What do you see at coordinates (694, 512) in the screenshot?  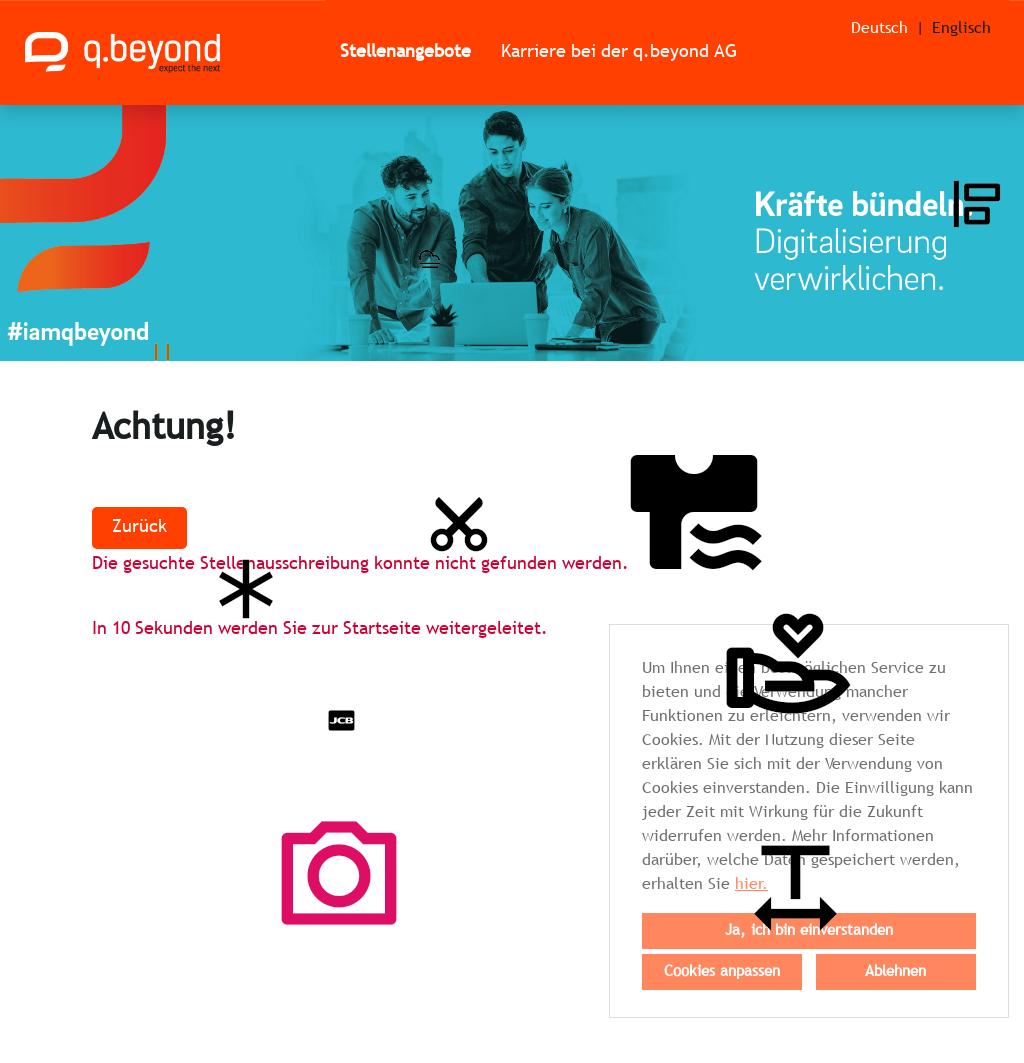 I see `indicates breathable or ventilated clothing` at bounding box center [694, 512].